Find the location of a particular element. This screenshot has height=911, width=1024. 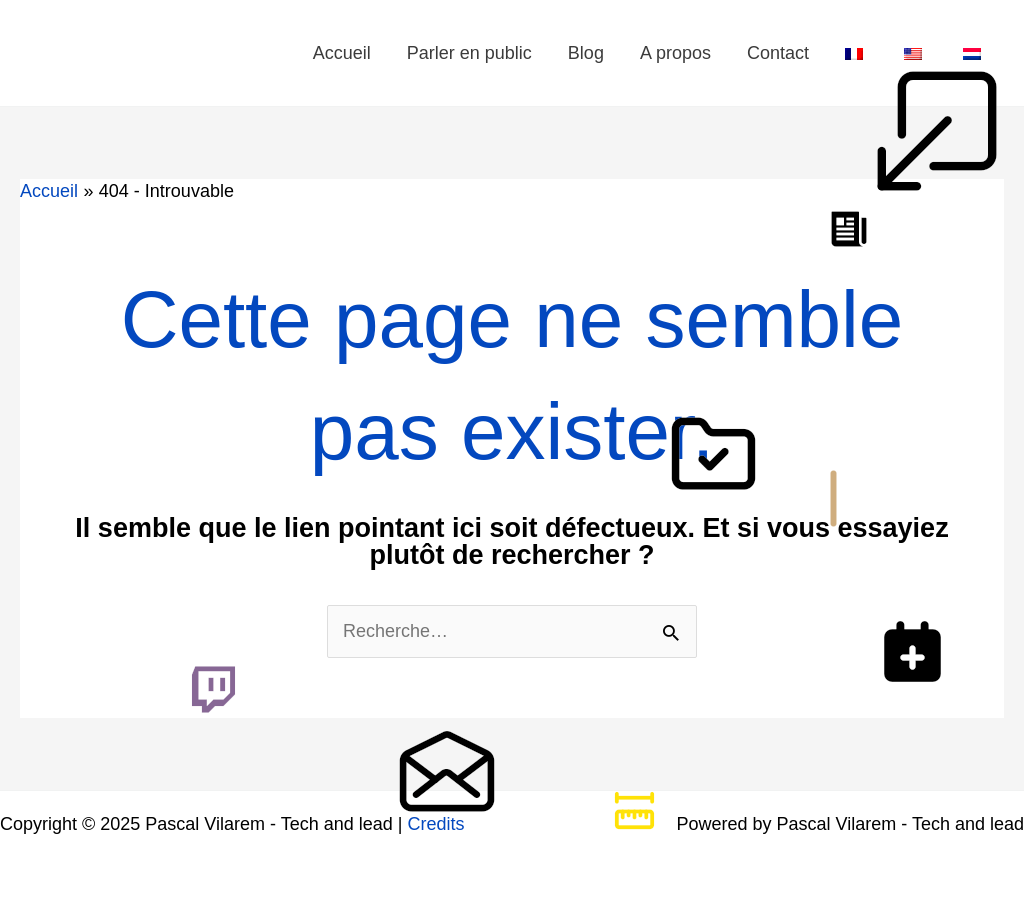

folder successfully verified or validated is located at coordinates (713, 455).